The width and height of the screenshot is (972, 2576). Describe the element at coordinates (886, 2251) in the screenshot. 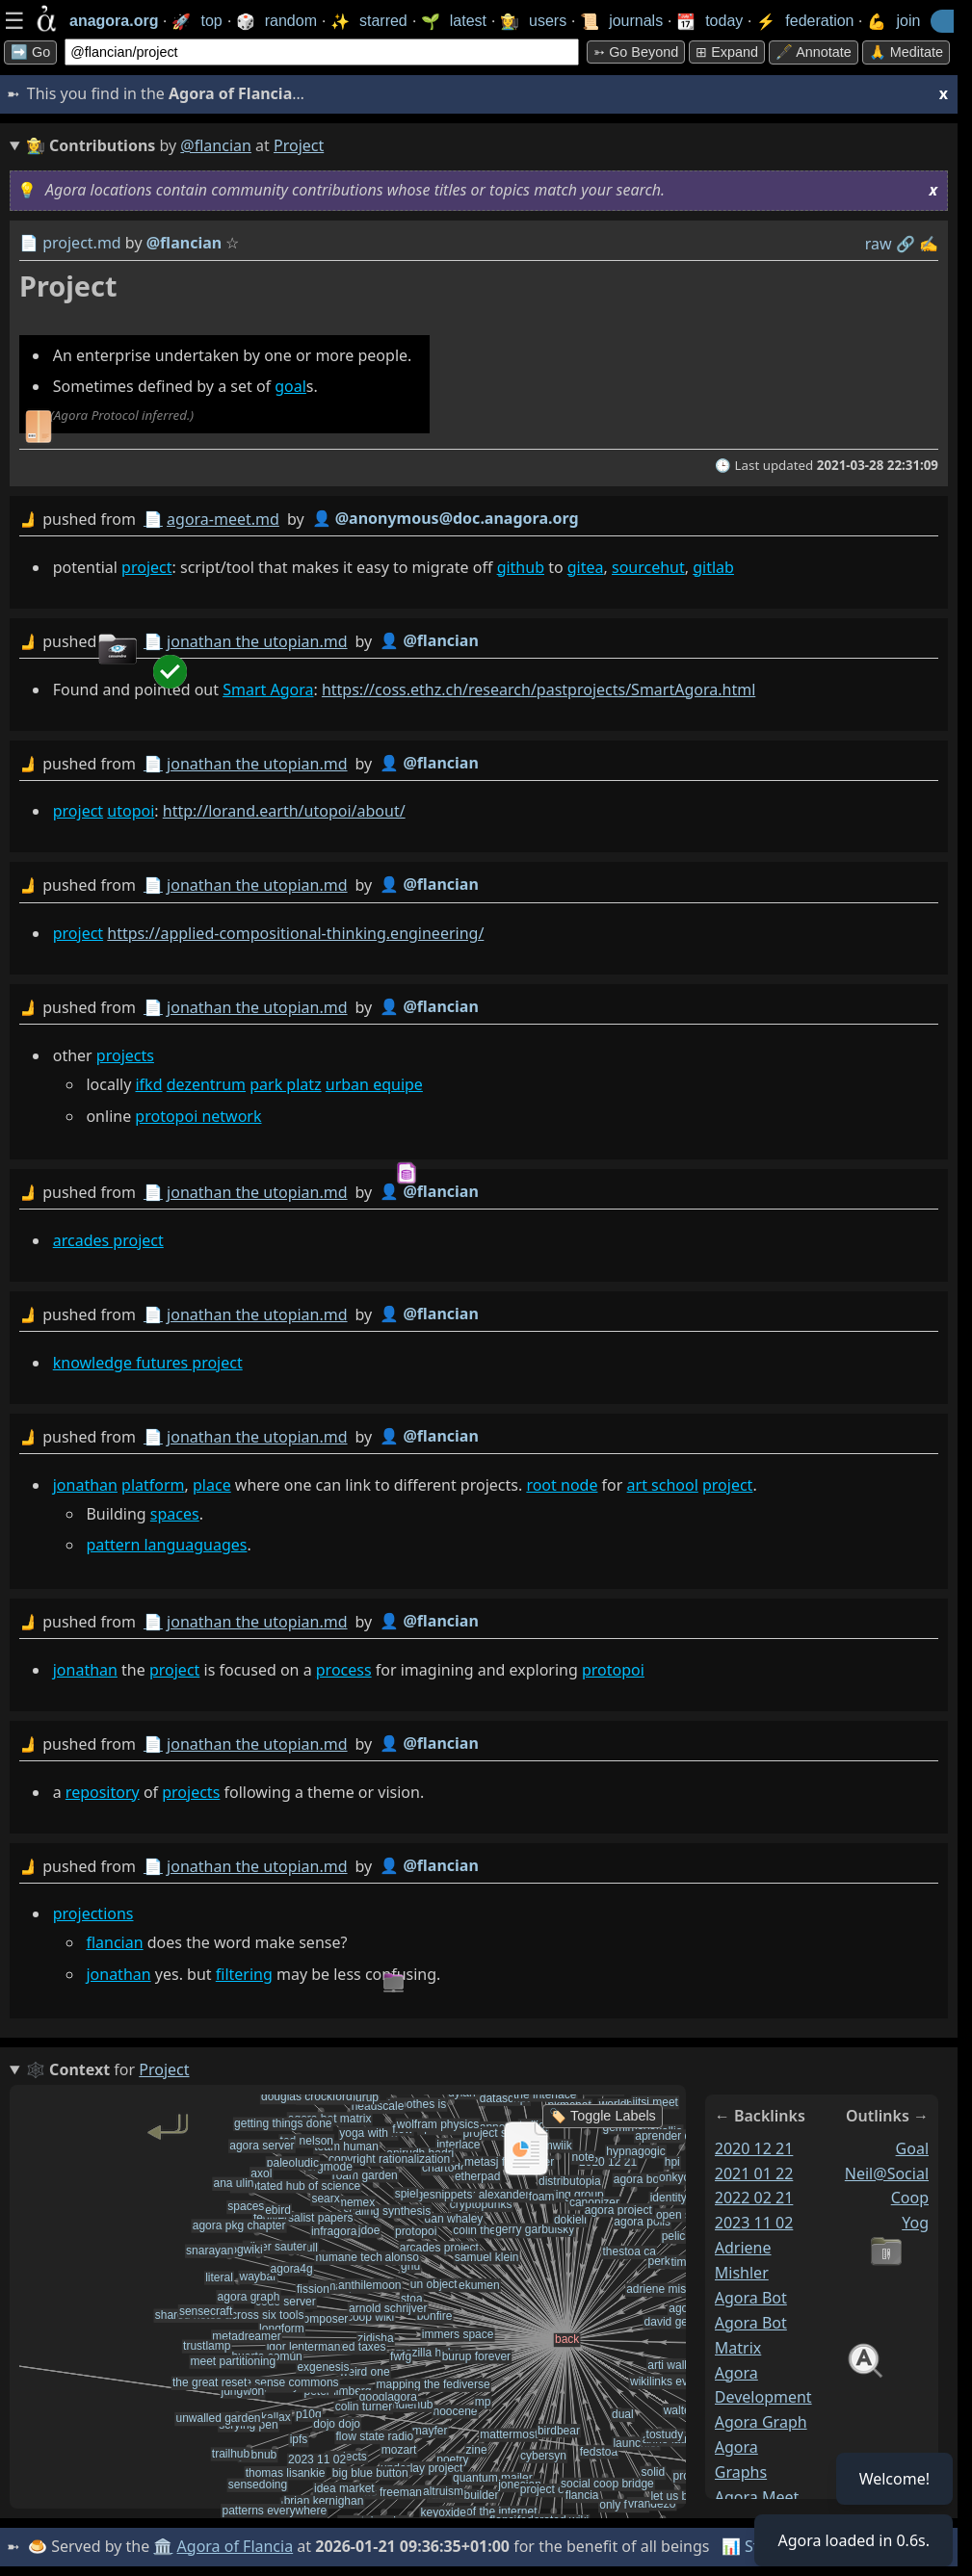

I see `open templates folder` at that location.